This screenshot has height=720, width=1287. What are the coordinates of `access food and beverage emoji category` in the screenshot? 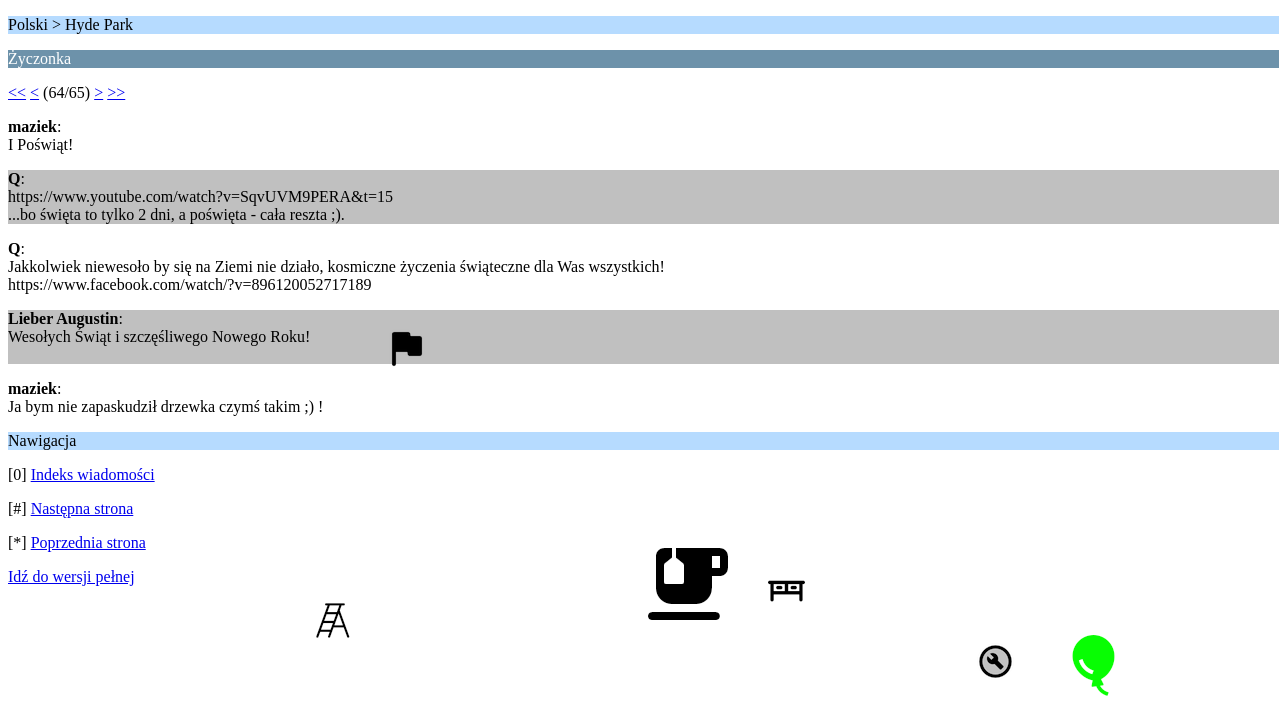 It's located at (688, 584).